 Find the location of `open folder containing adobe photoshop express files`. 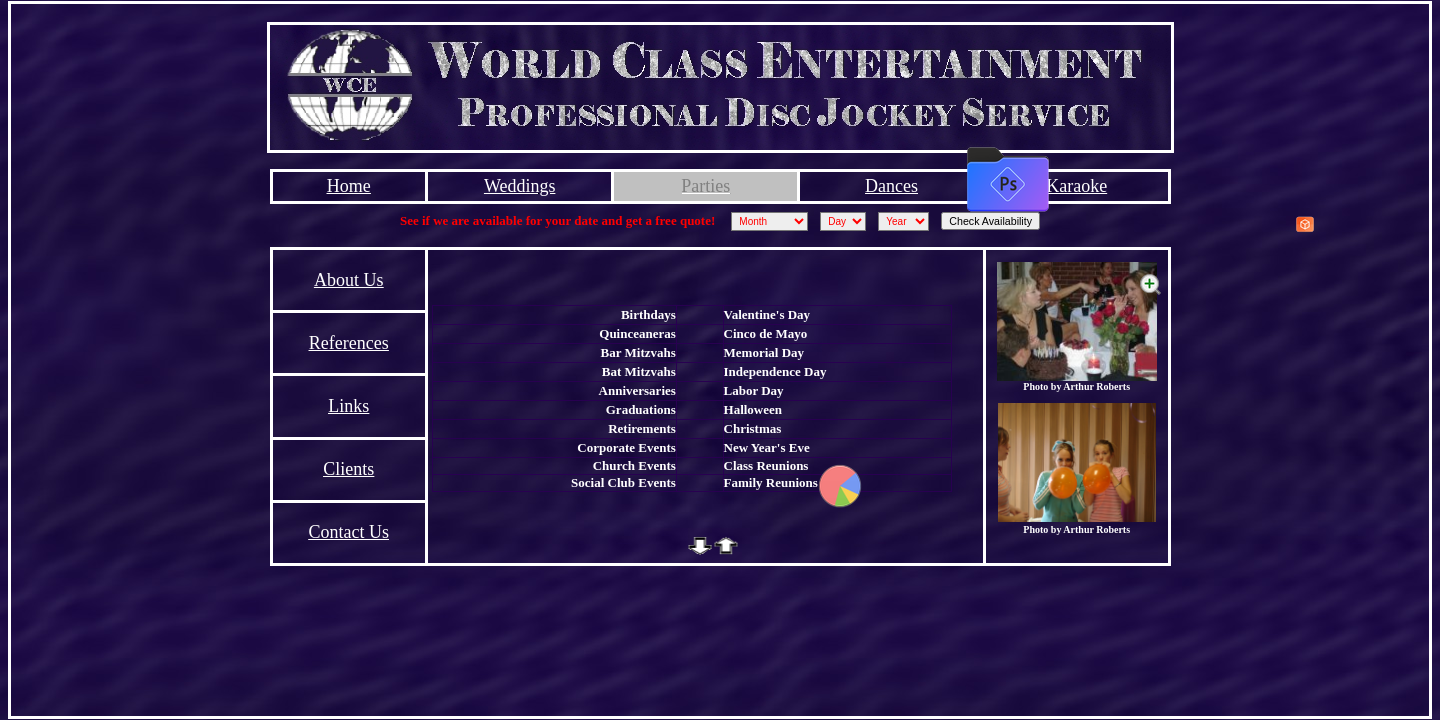

open folder containing adobe photoshop express files is located at coordinates (1007, 181).